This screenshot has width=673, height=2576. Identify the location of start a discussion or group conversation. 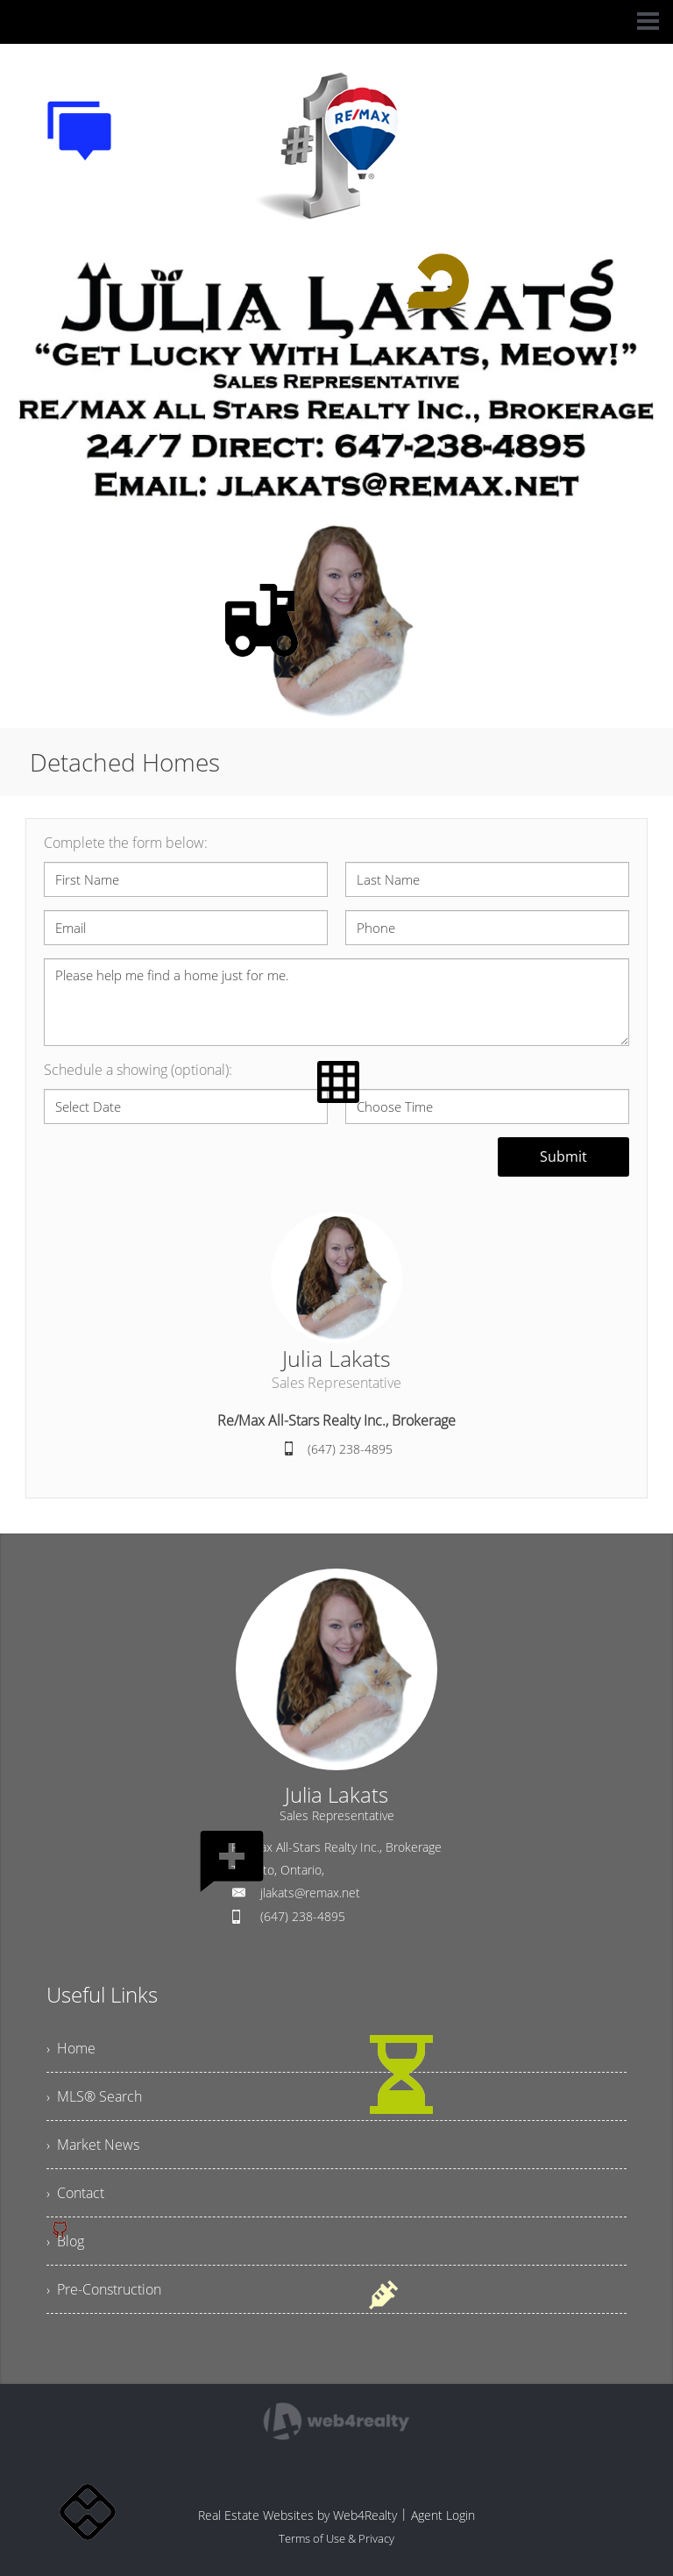
(79, 130).